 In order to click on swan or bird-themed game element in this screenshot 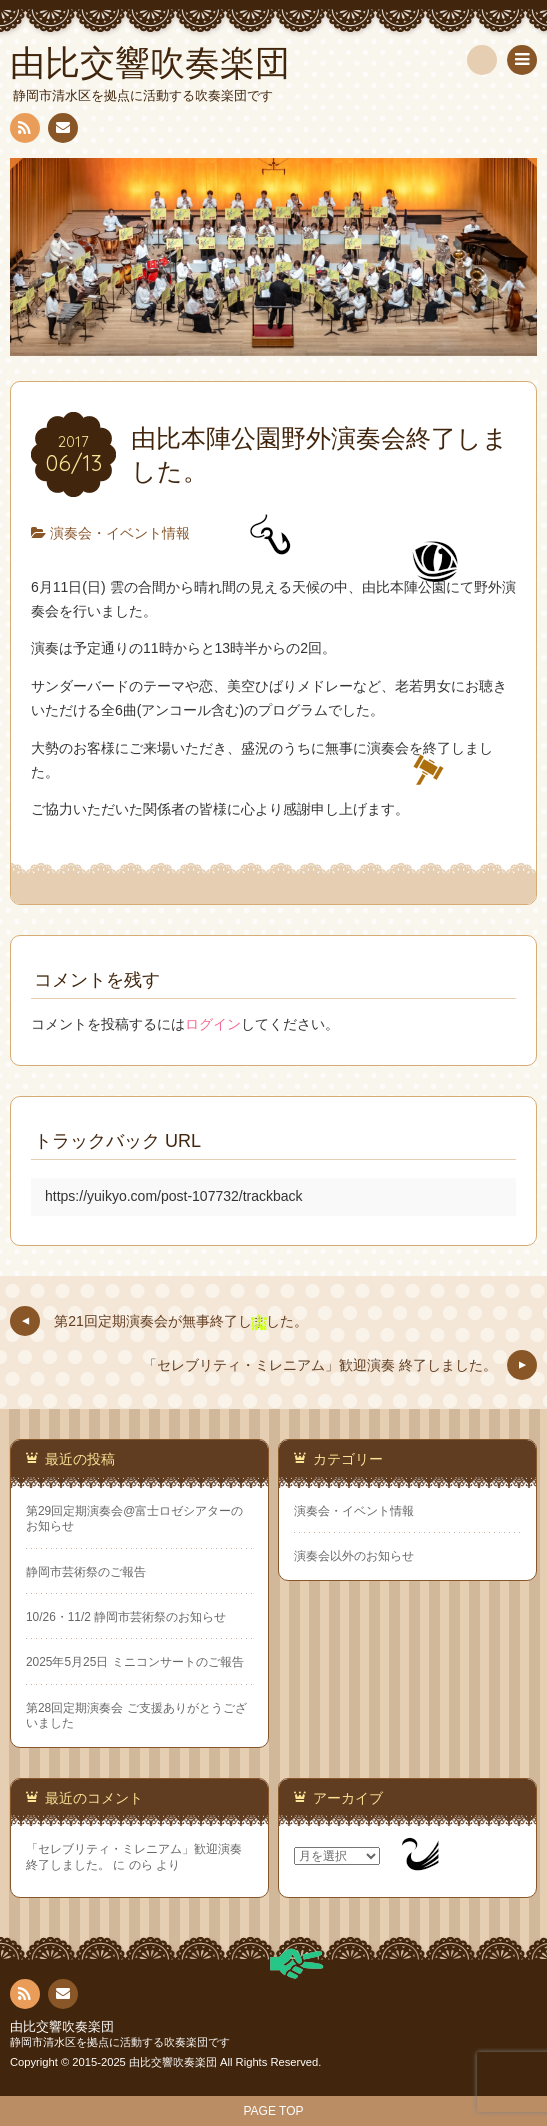, I will do `click(420, 1852)`.